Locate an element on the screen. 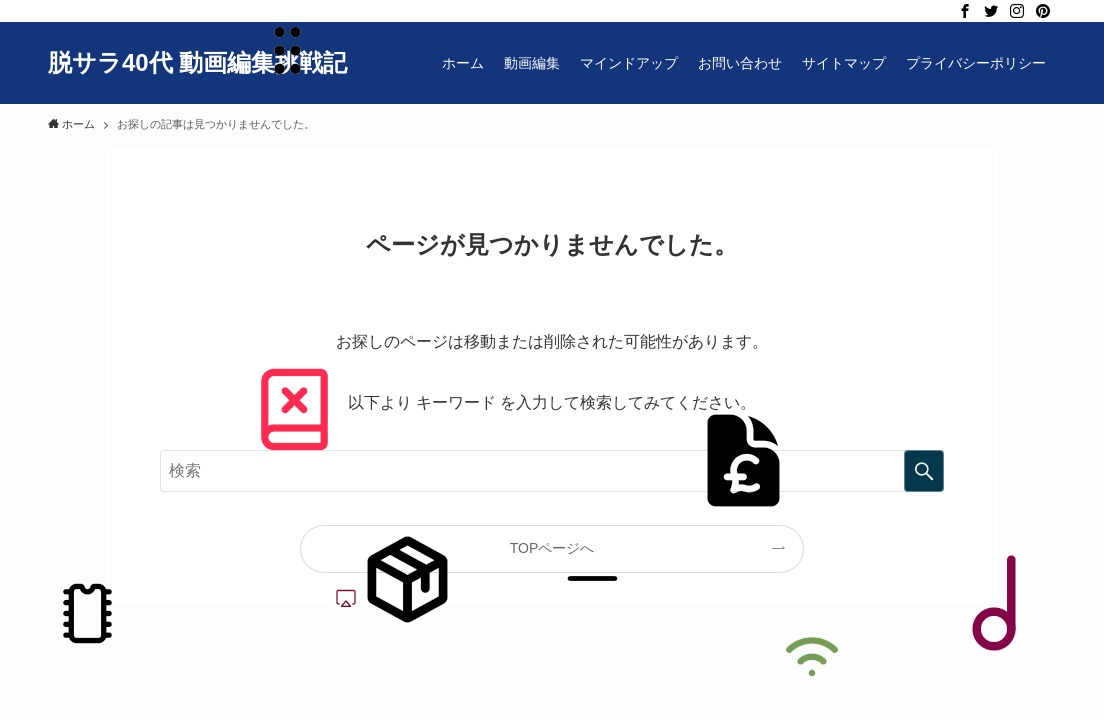 This screenshot has width=1104, height=720. view processor or hardware information is located at coordinates (87, 613).